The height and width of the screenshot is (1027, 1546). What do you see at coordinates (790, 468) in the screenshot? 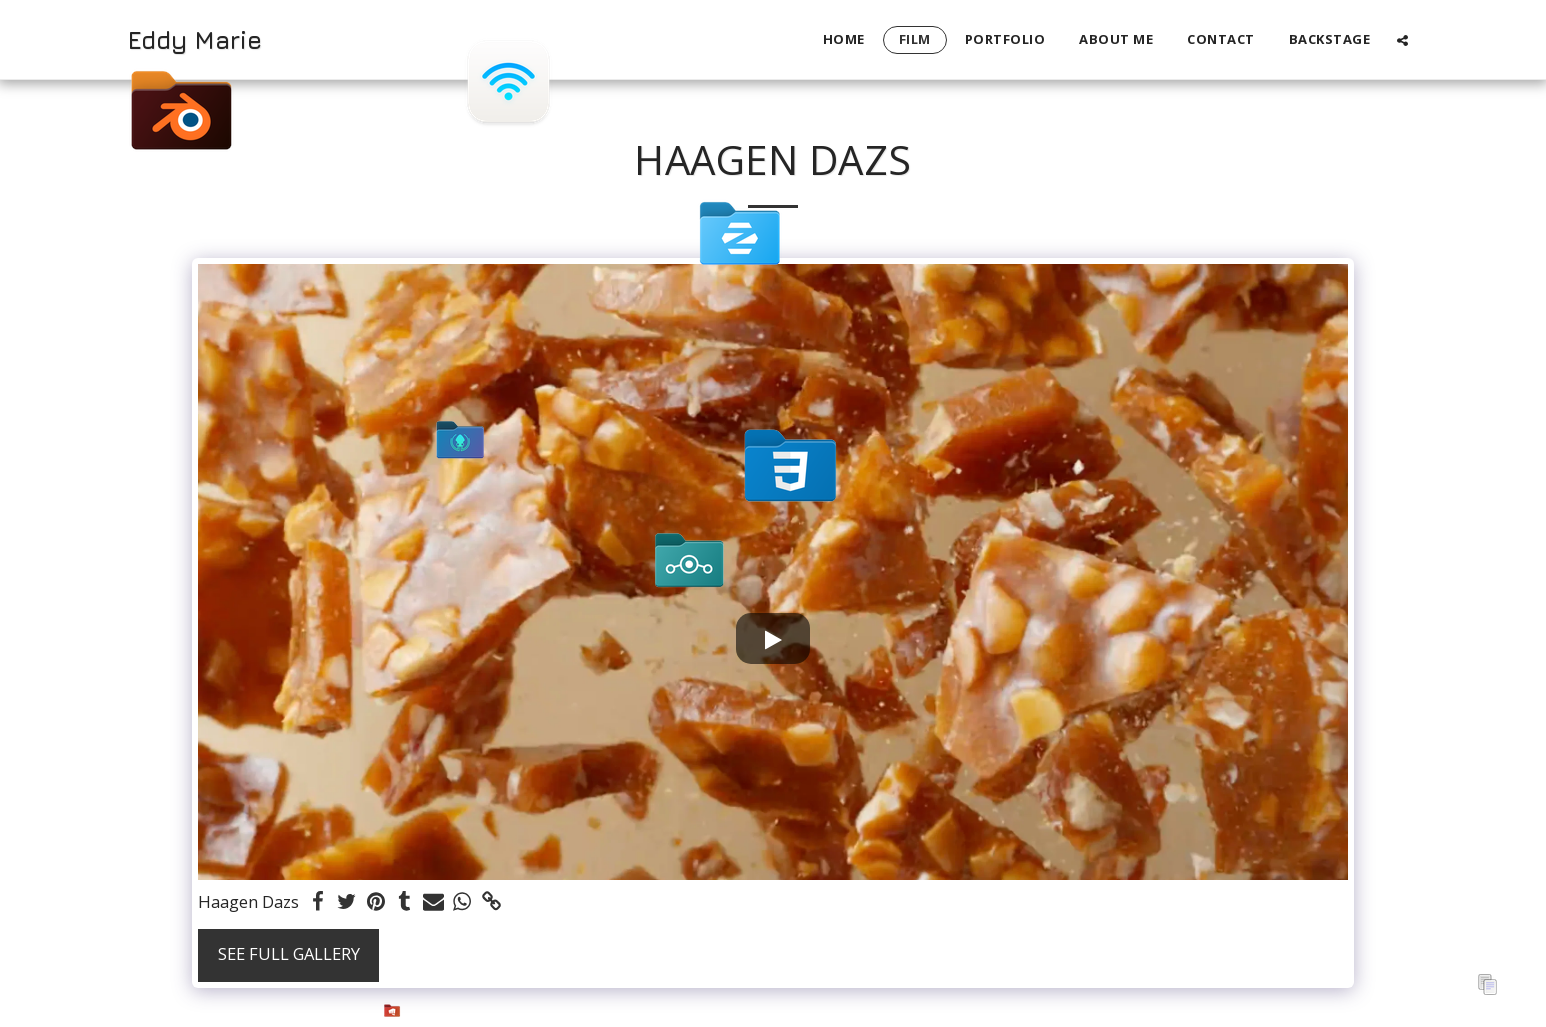
I see `open CSS files folder` at bounding box center [790, 468].